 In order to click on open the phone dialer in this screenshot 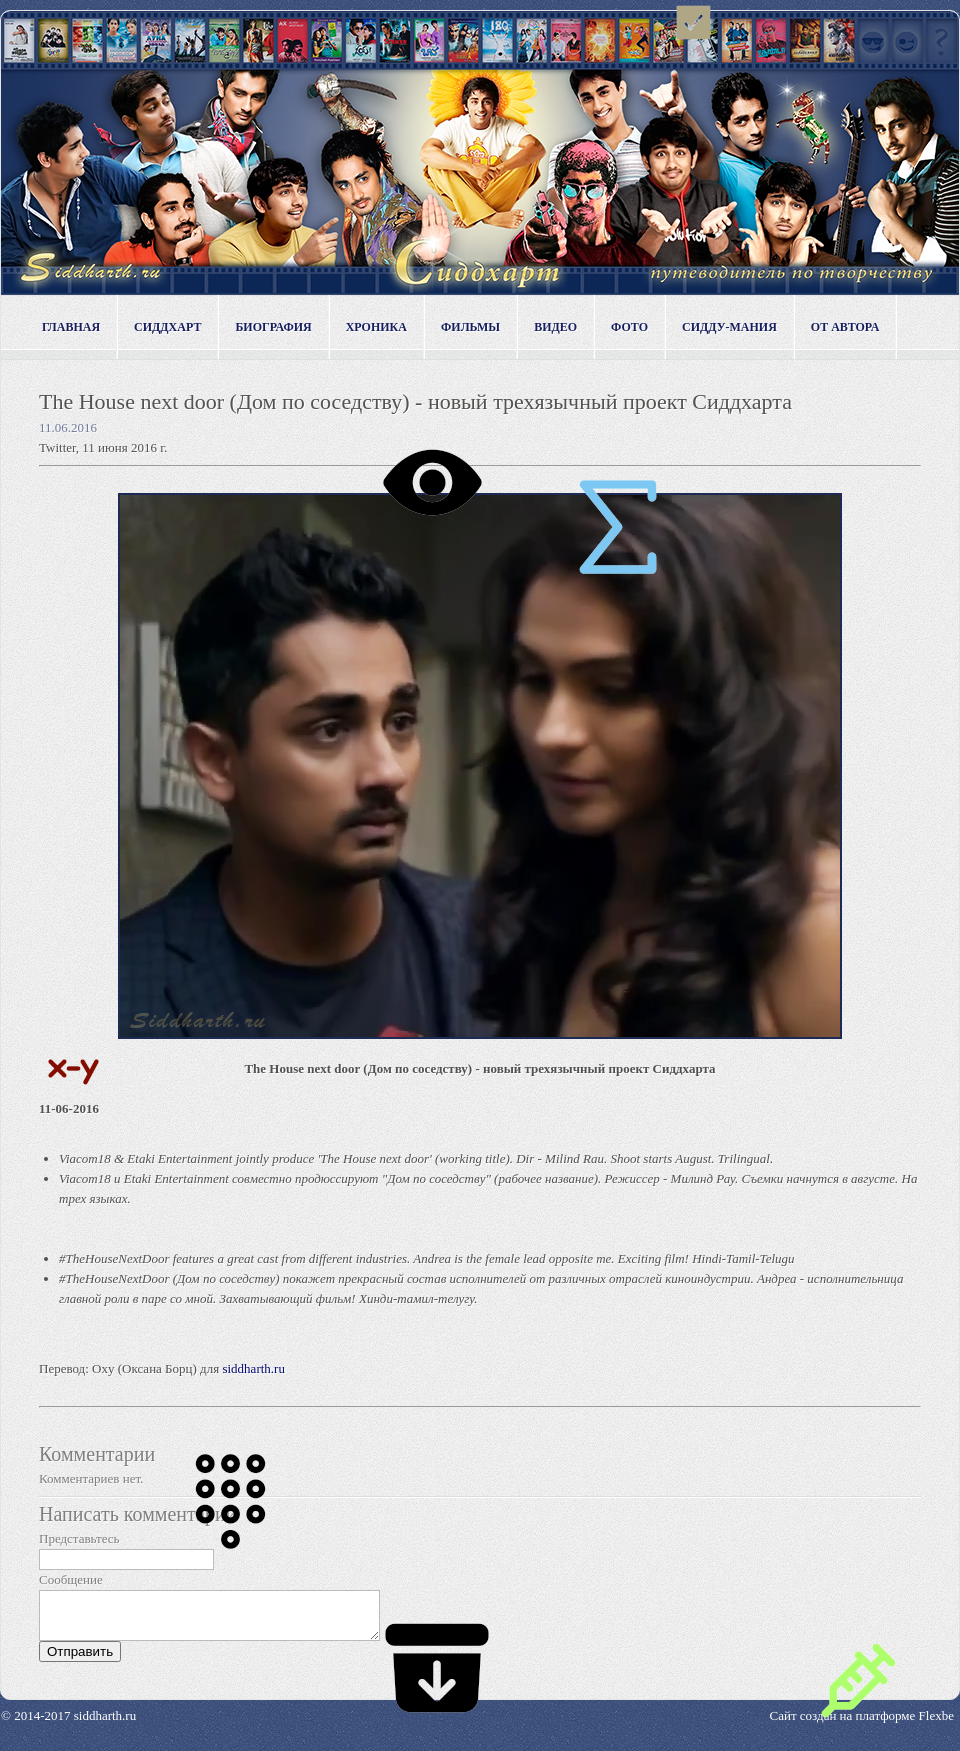, I will do `click(230, 1501)`.